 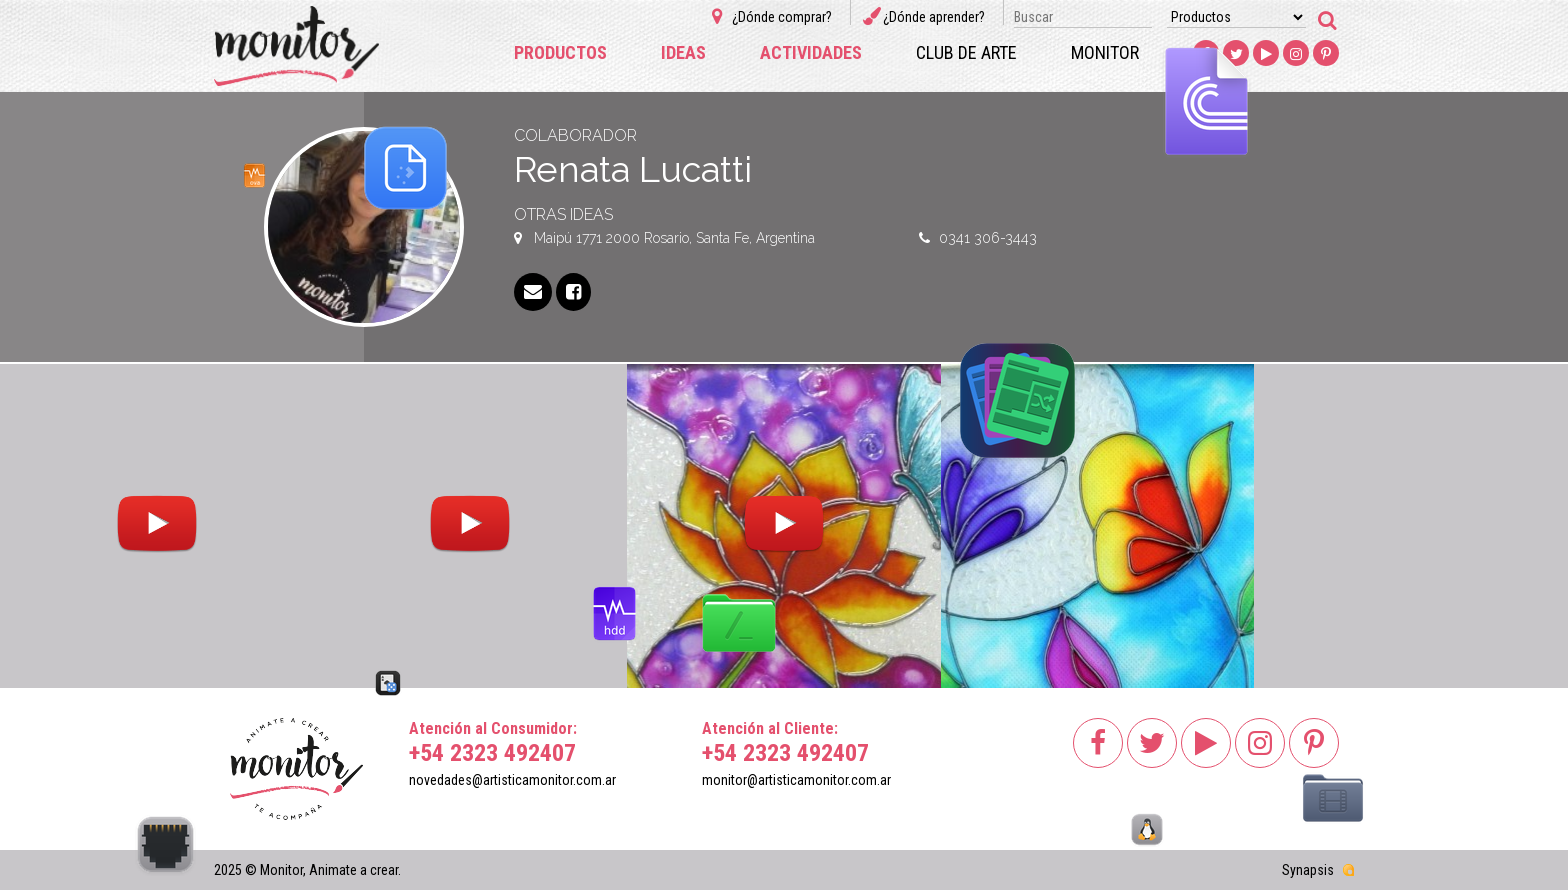 I want to click on open pdf arranger app, so click(x=1017, y=400).